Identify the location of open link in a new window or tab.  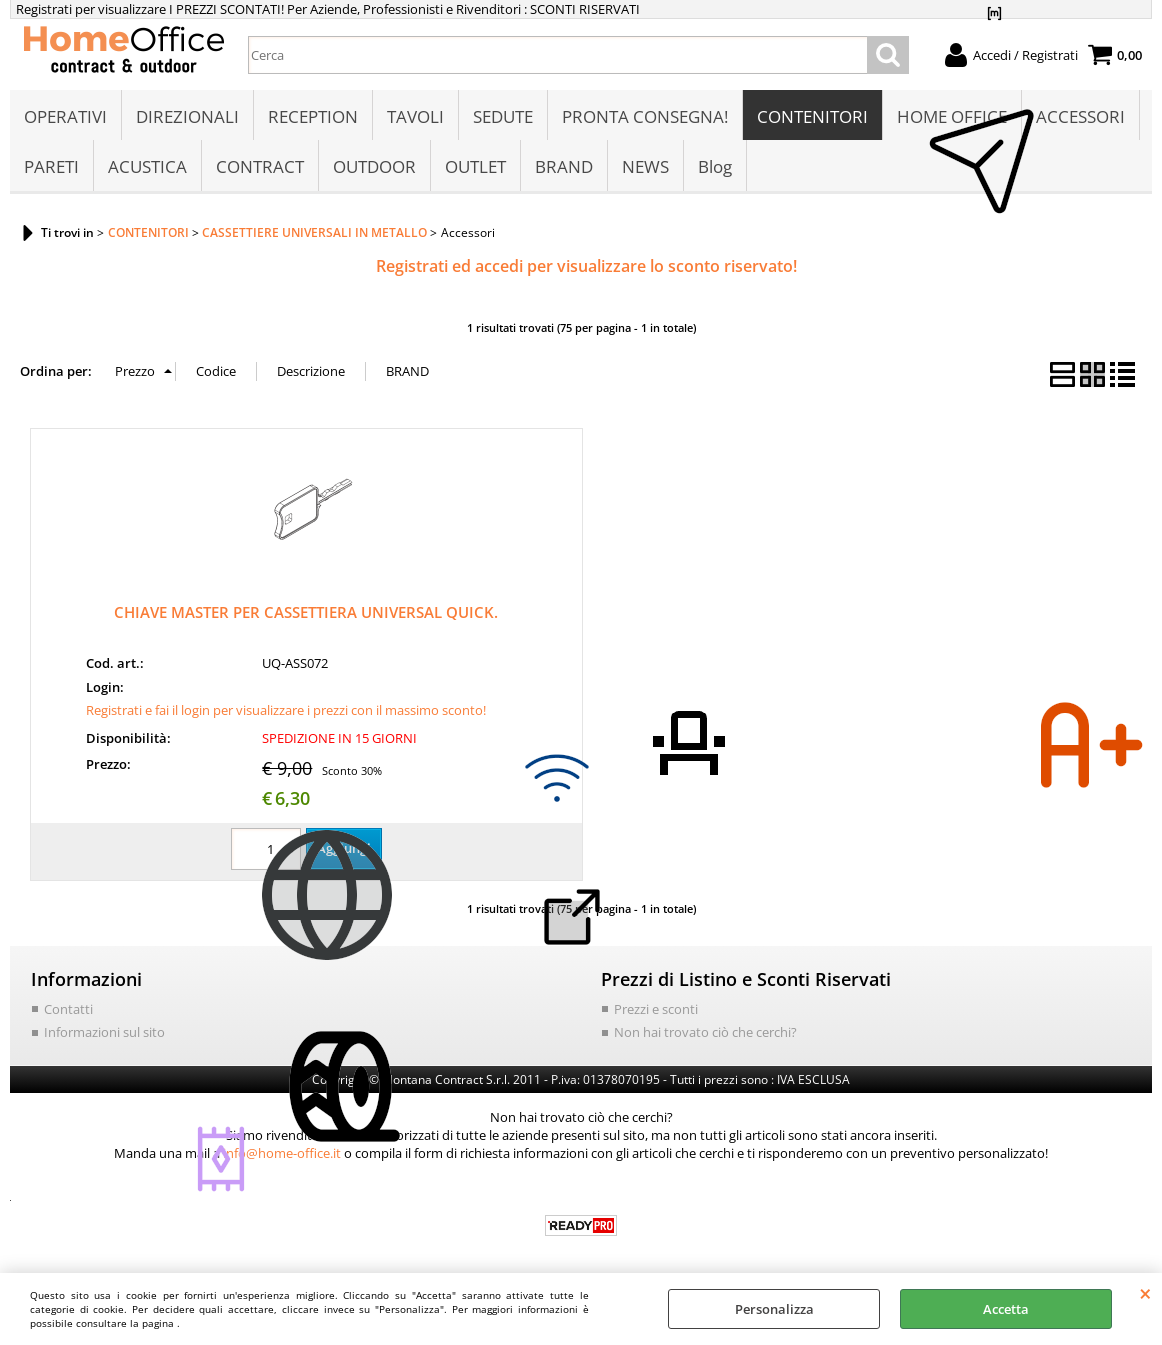
(572, 917).